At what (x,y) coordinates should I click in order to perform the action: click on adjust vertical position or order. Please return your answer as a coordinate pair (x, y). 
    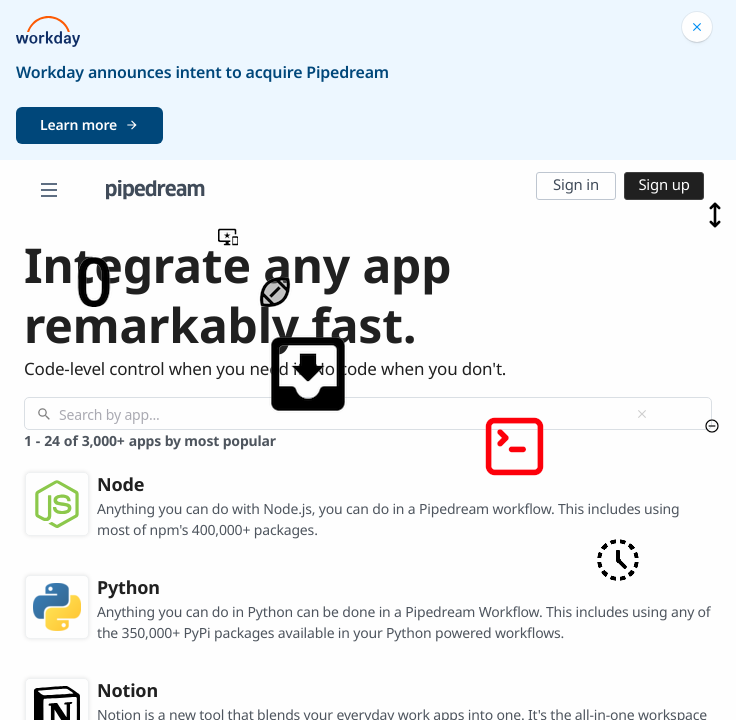
    Looking at the image, I should click on (715, 215).